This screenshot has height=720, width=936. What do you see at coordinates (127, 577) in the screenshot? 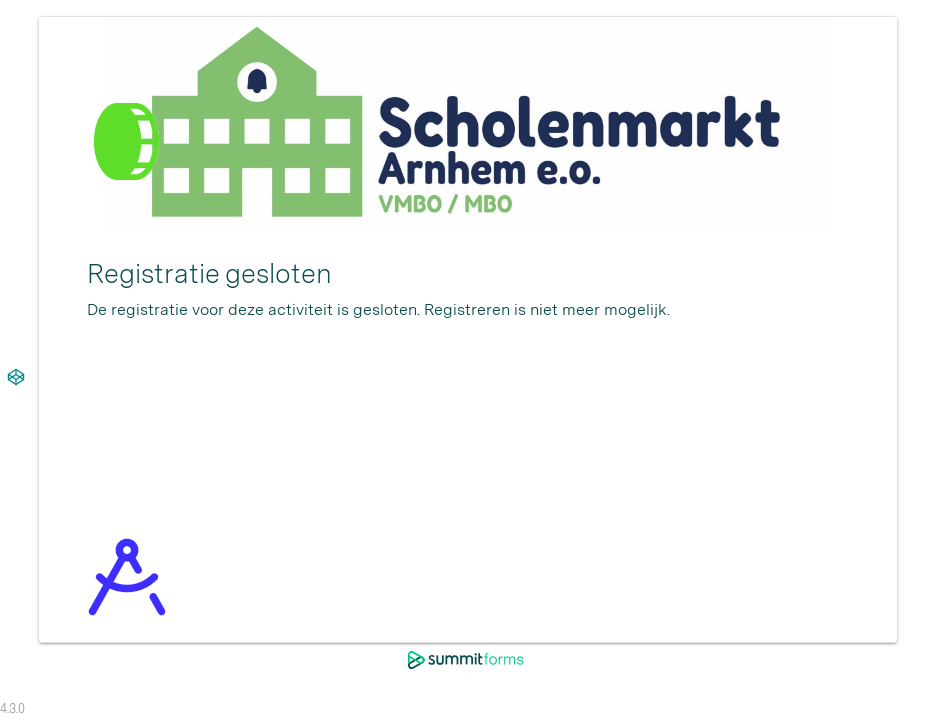
I see `access design or drawing tools` at bounding box center [127, 577].